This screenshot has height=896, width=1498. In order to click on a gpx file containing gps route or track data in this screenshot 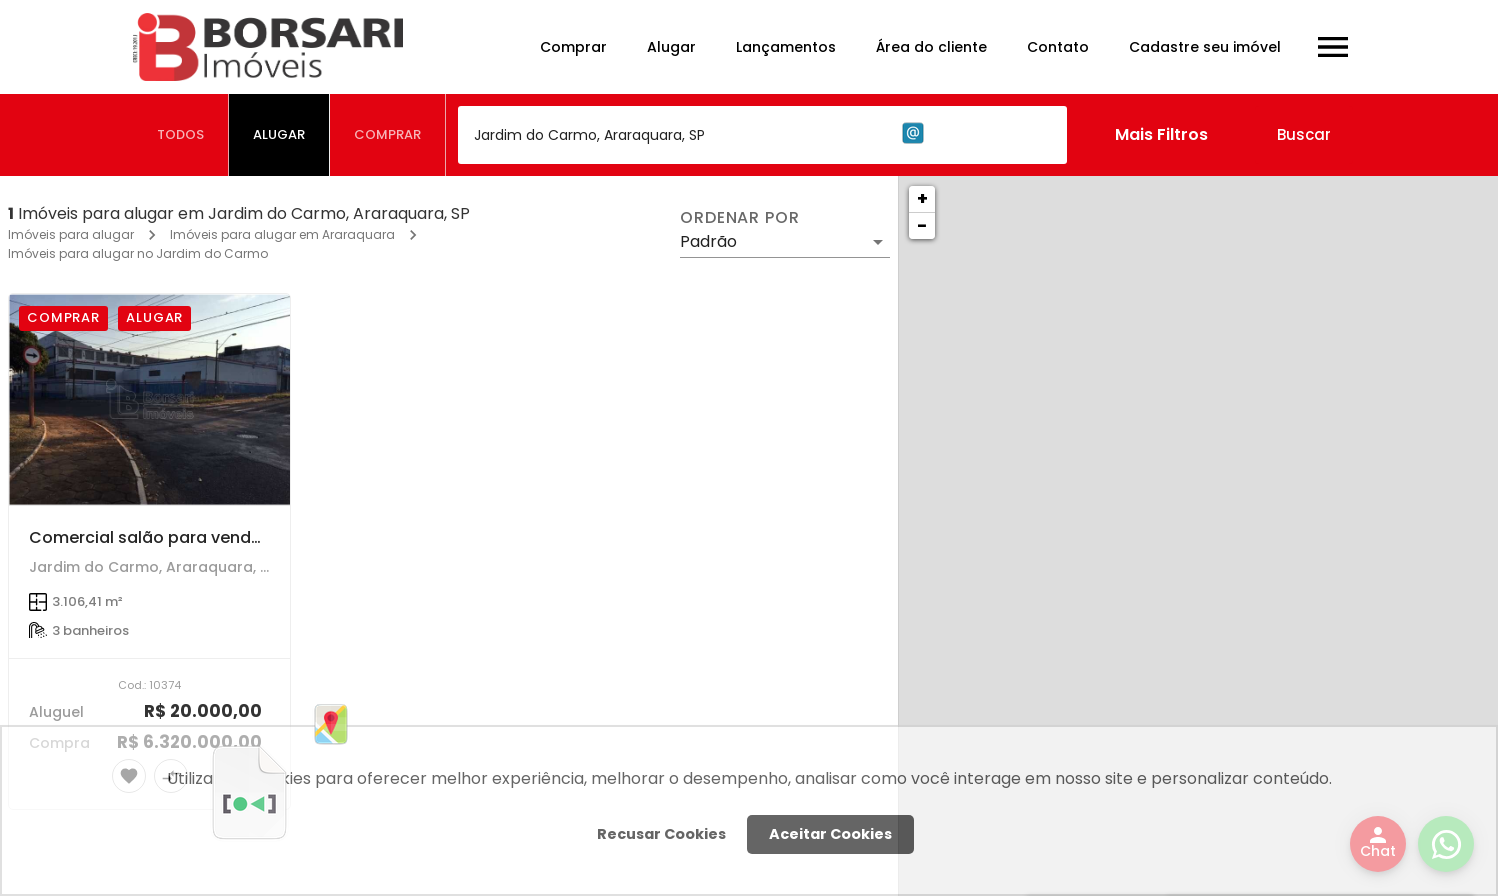, I will do `click(331, 724)`.